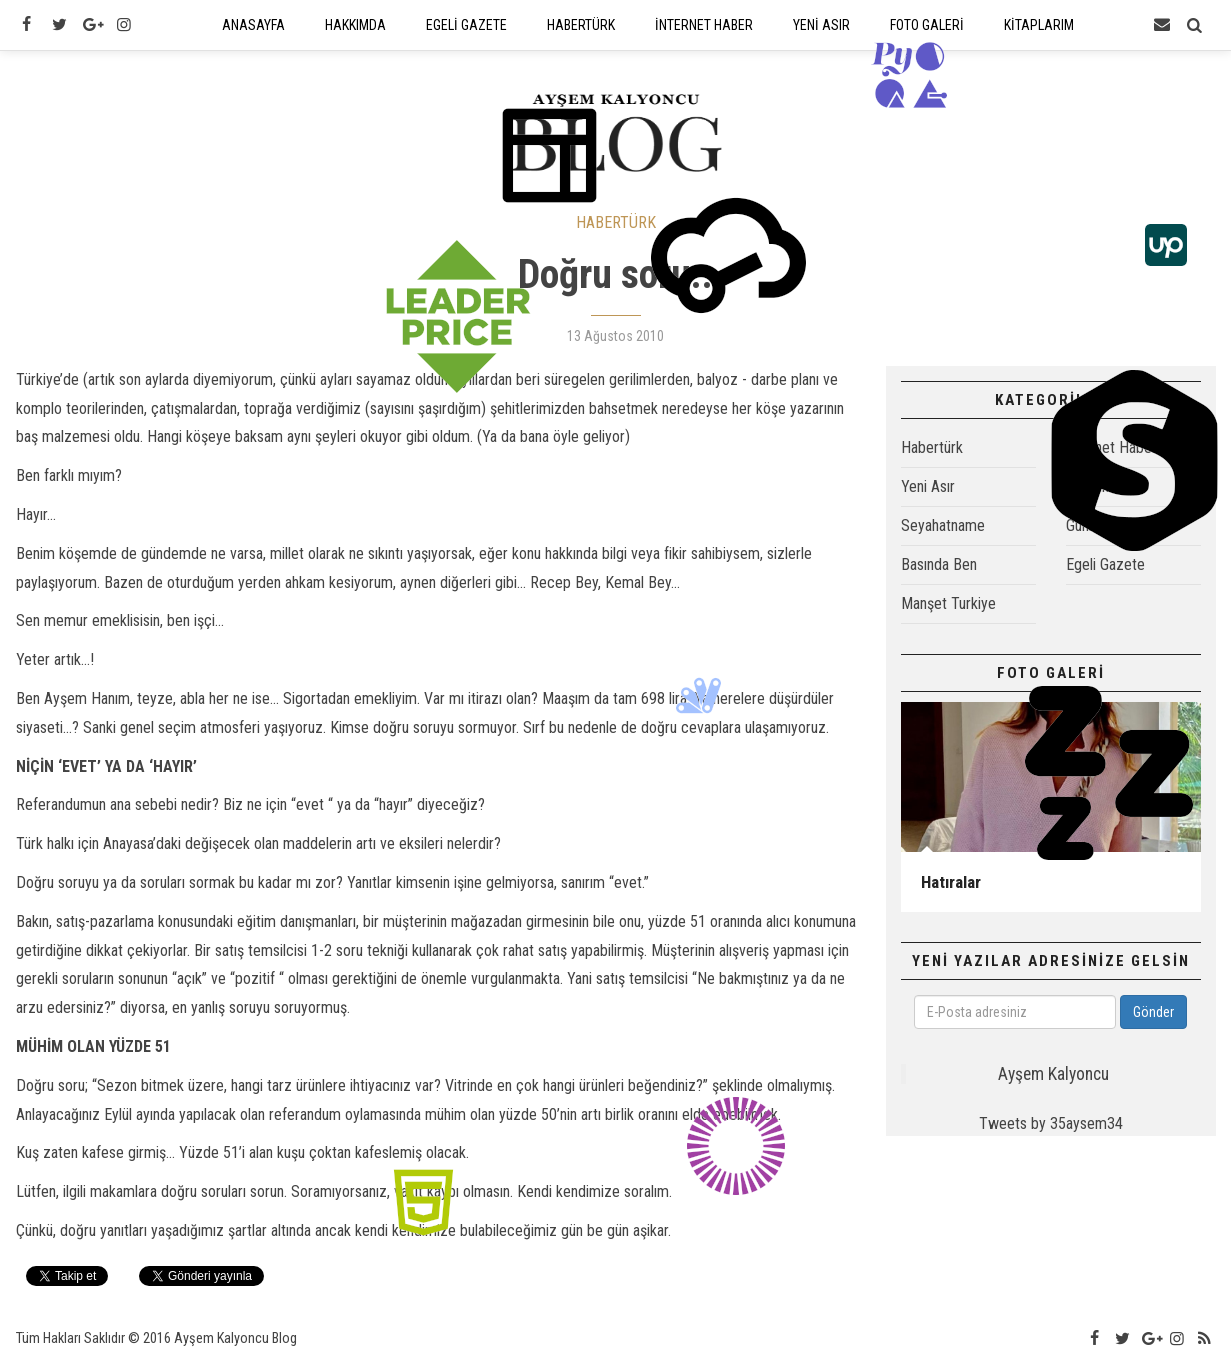  Describe the element at coordinates (1166, 245) in the screenshot. I see `link to upwork freelancer profile` at that location.